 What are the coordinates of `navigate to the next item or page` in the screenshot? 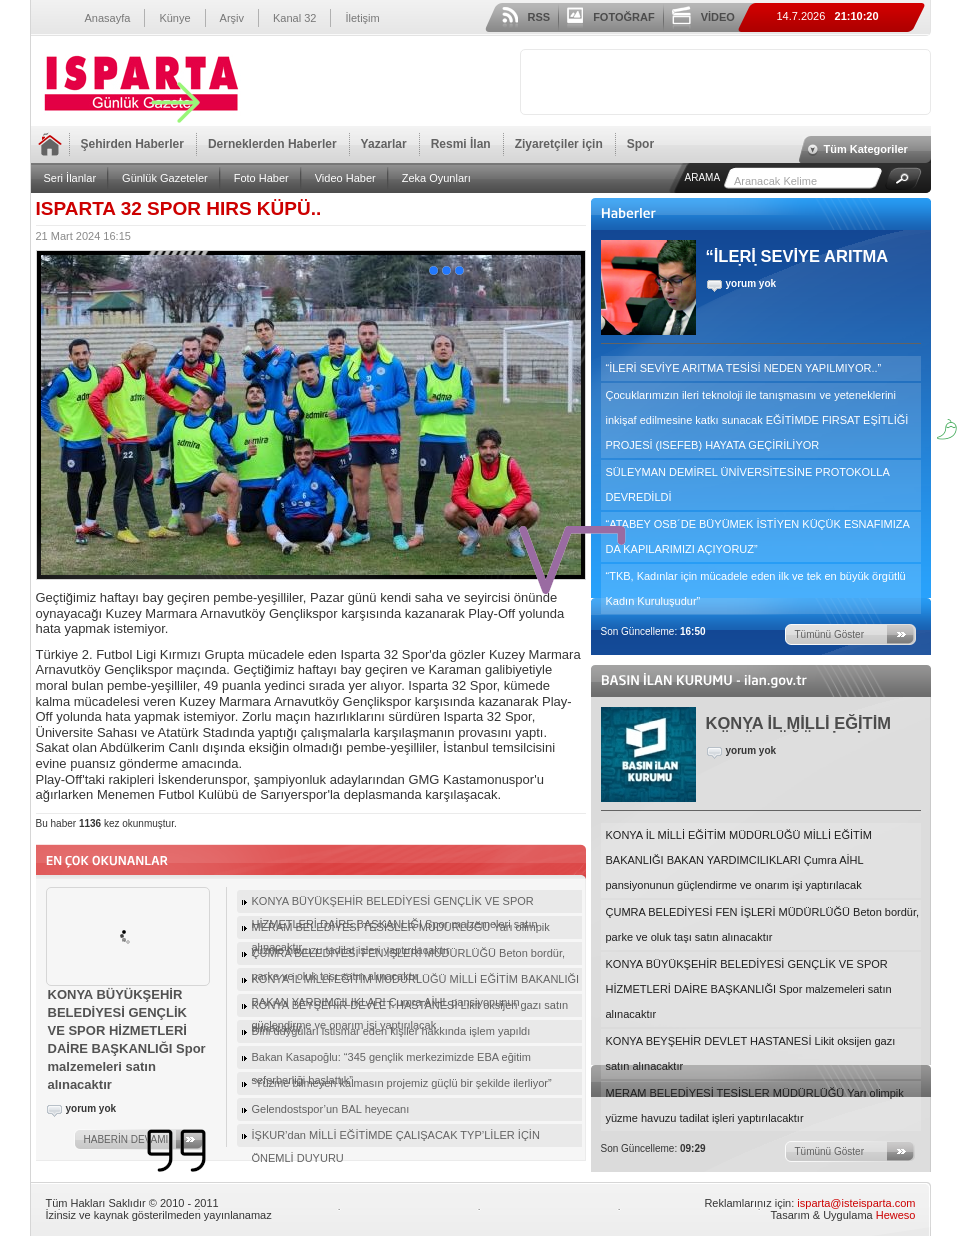 It's located at (175, 102).